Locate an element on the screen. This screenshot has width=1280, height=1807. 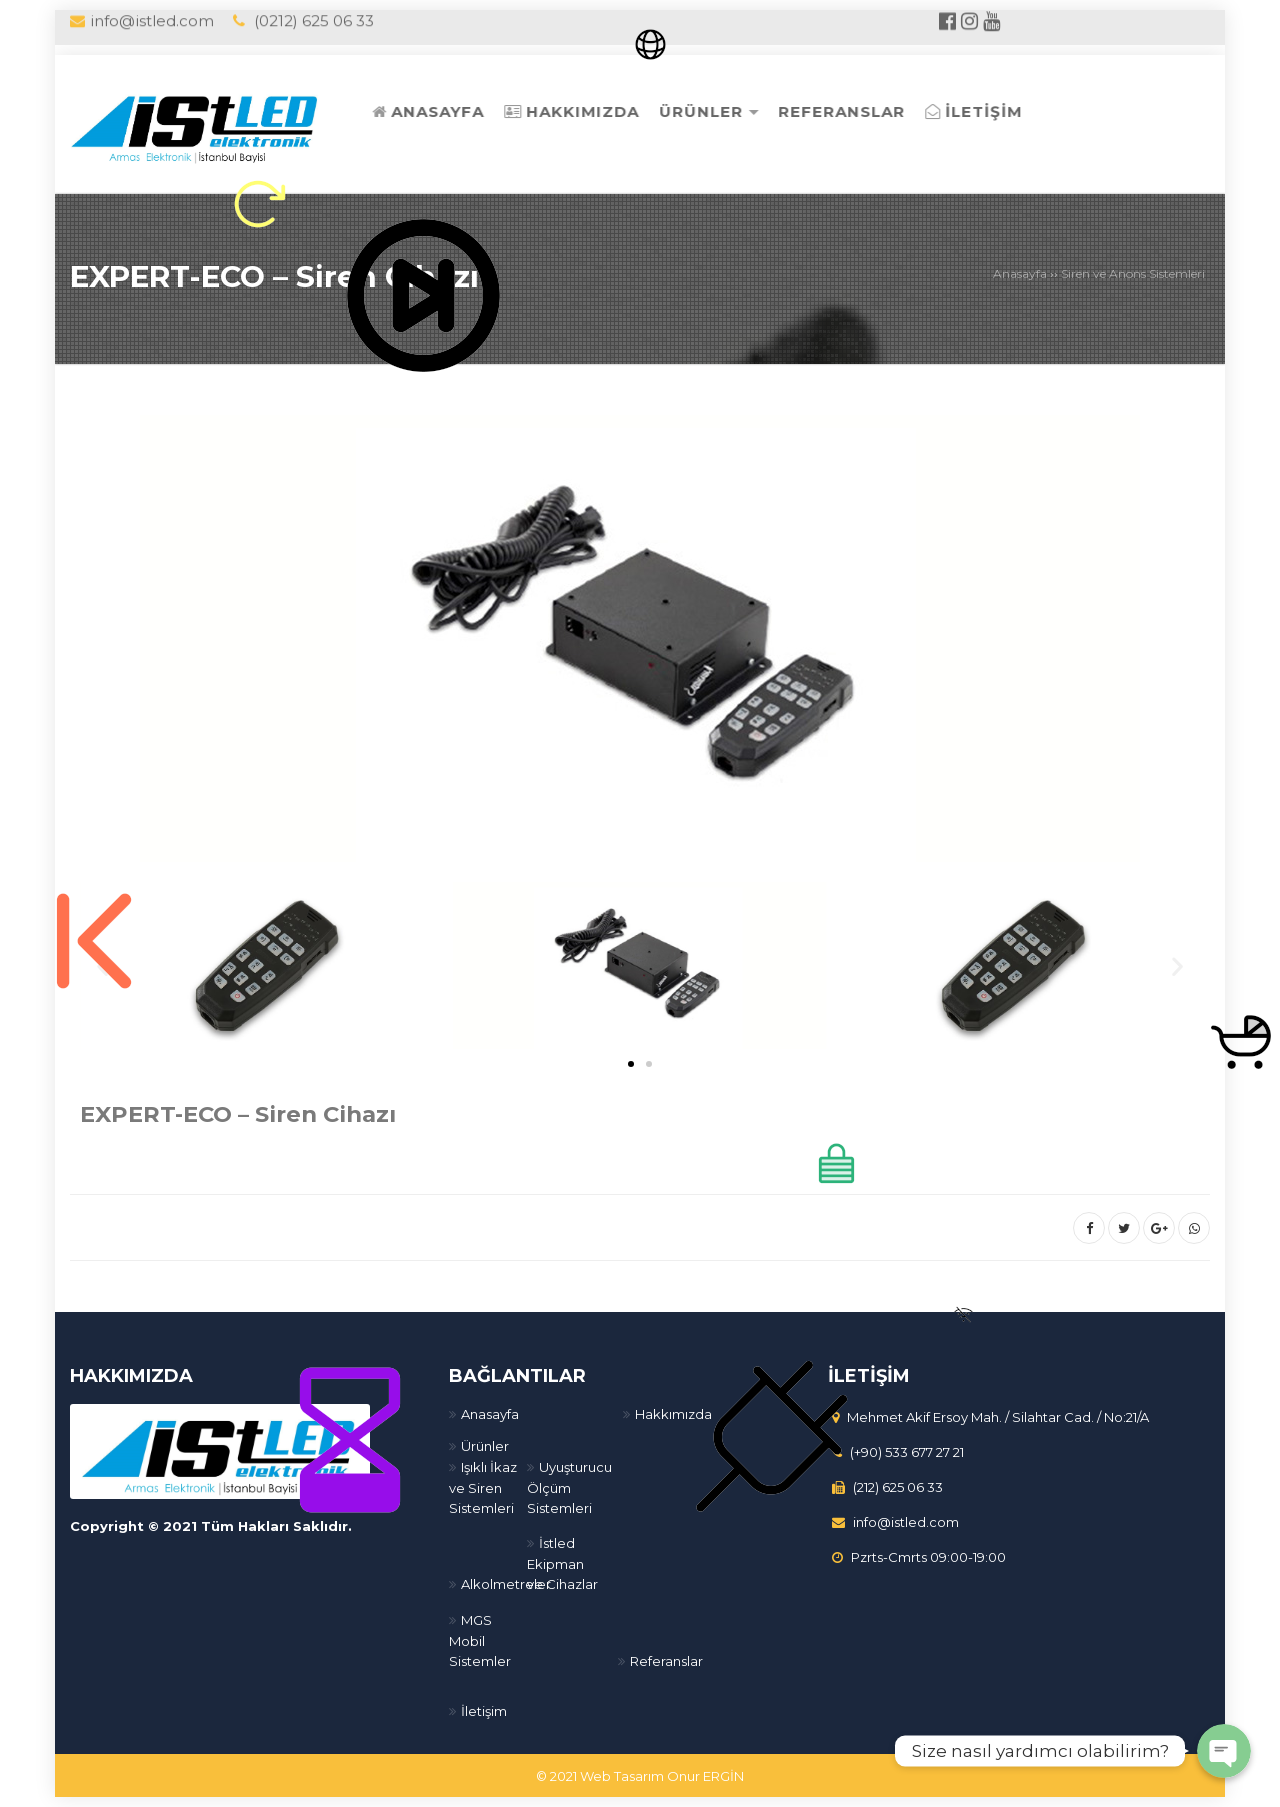
indicates no wifi connection is located at coordinates (963, 1314).